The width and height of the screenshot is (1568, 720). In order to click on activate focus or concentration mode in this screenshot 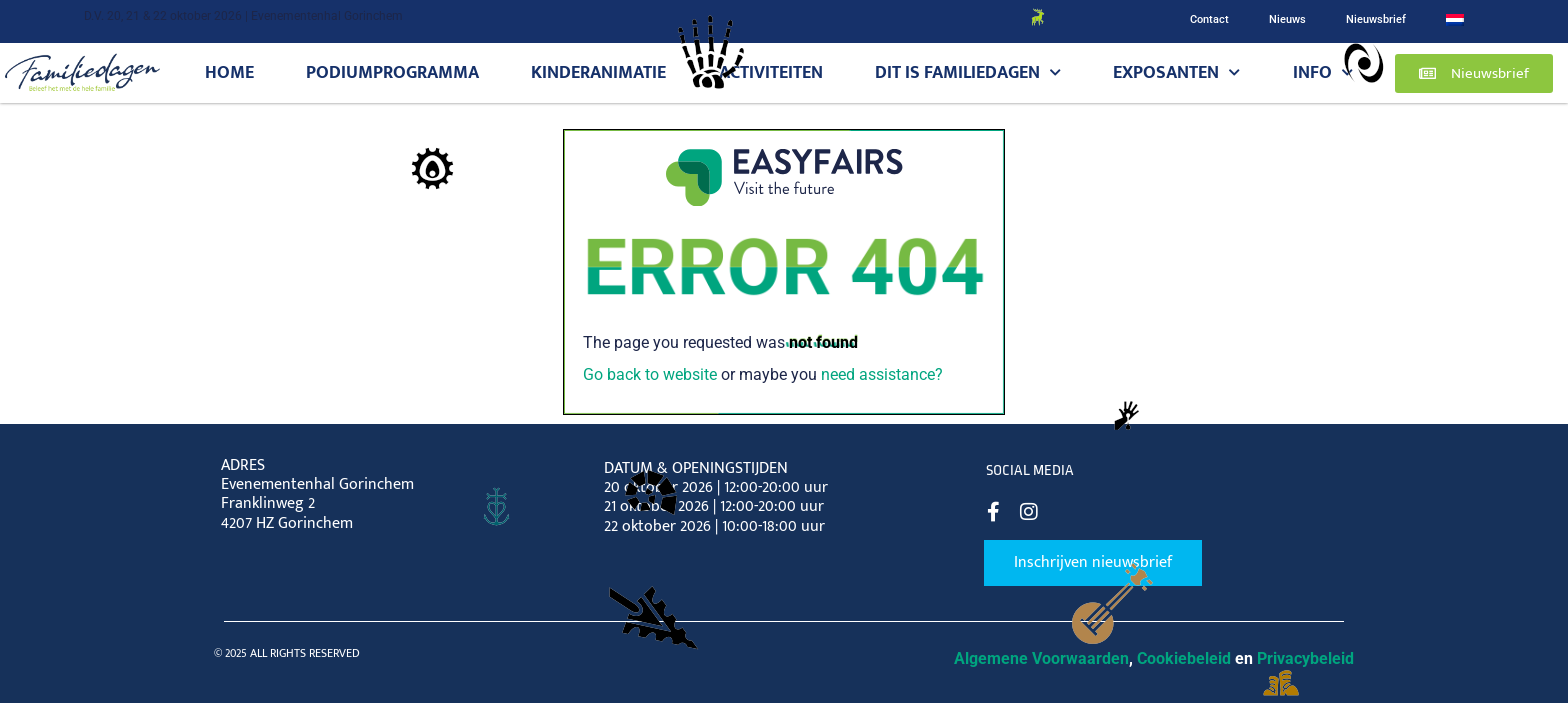, I will do `click(1363, 63)`.